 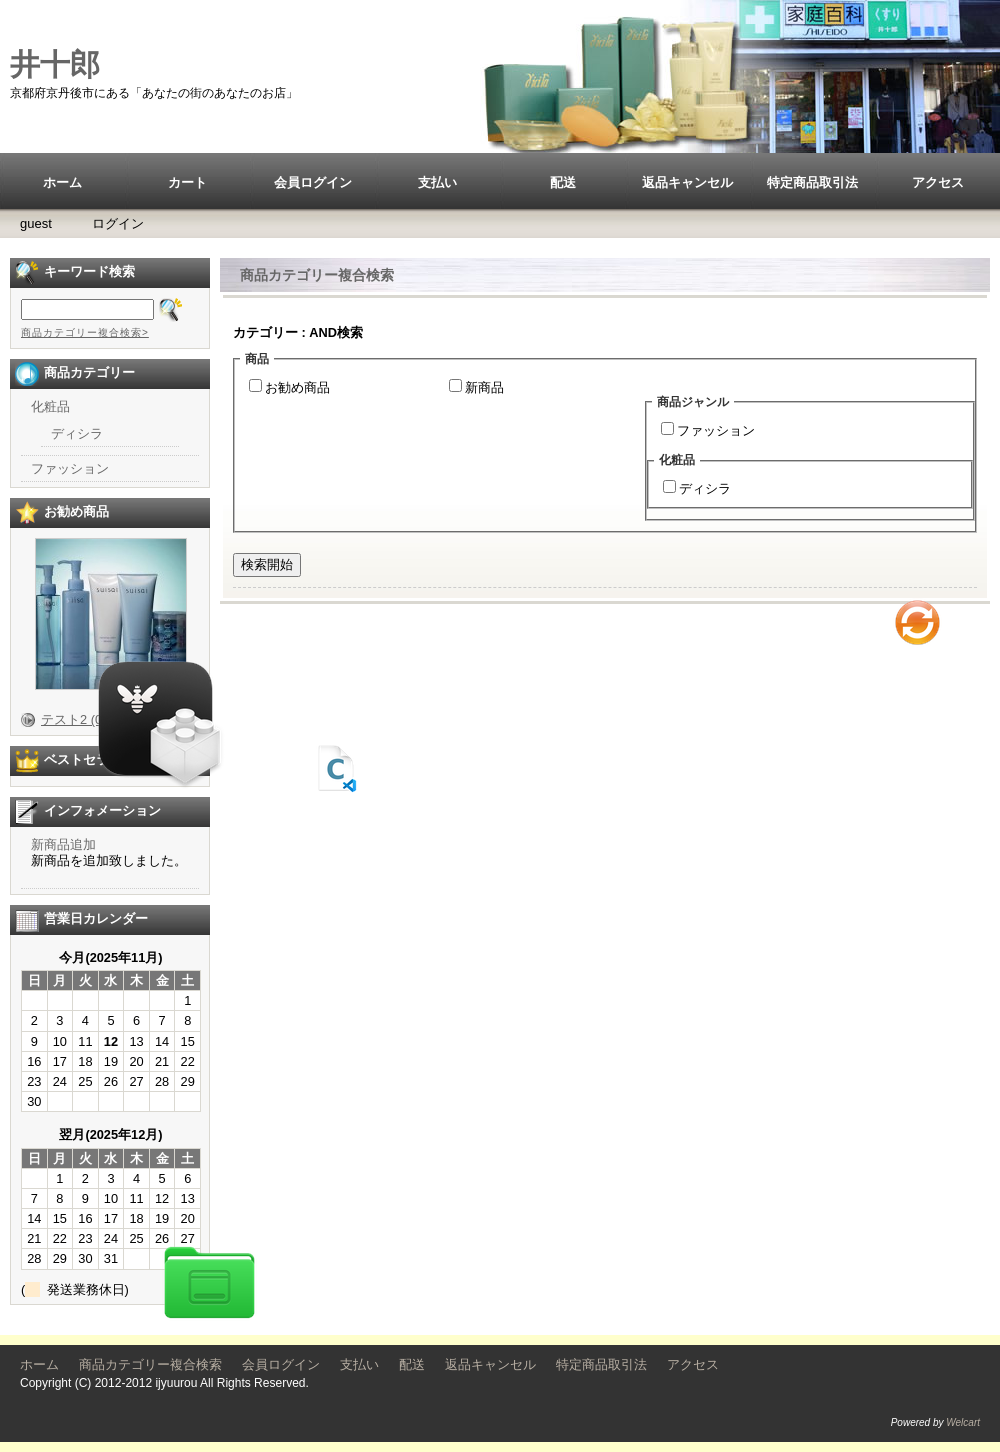 What do you see at coordinates (209, 1282) in the screenshot?
I see `open desktop folder` at bounding box center [209, 1282].